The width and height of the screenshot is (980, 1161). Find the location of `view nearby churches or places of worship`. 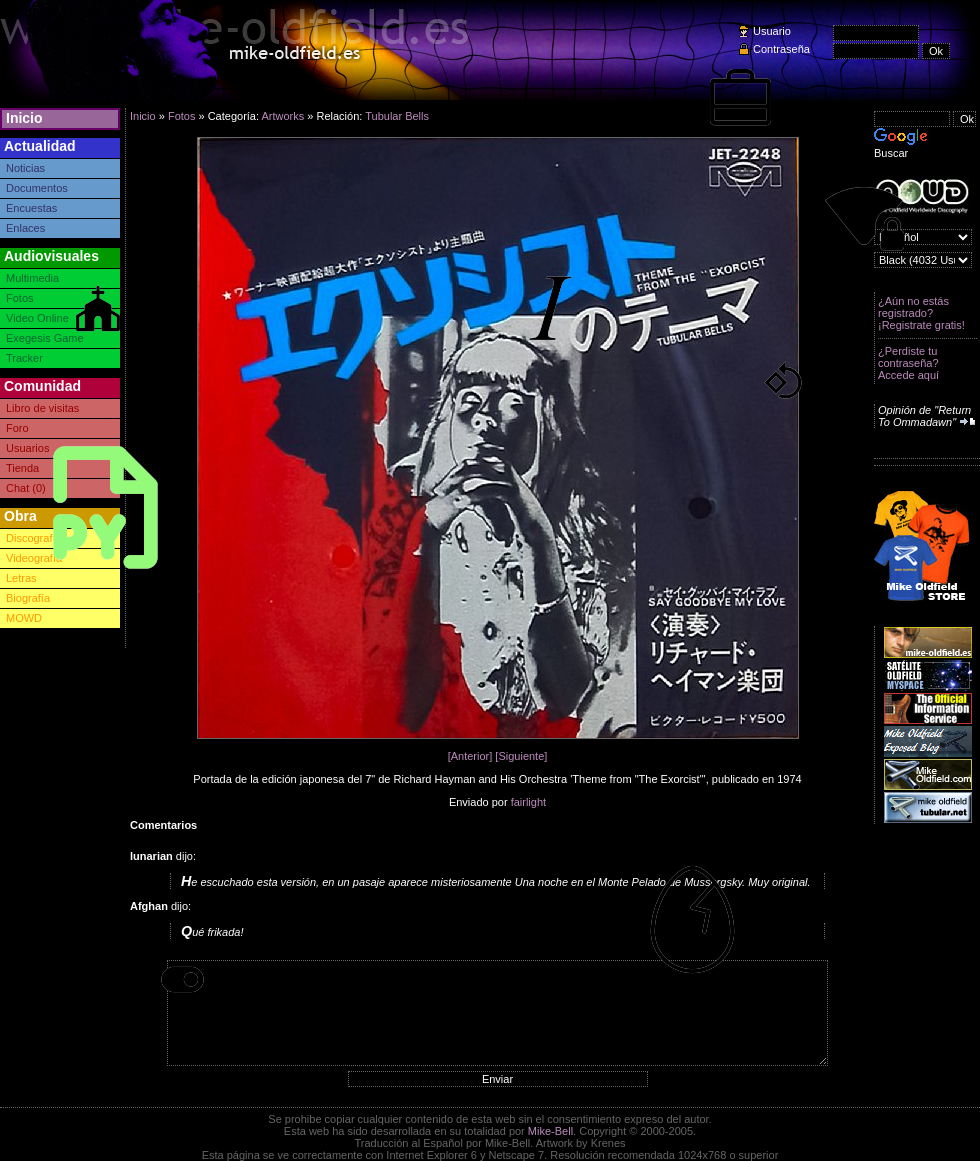

view nearby churches or places of worship is located at coordinates (98, 311).